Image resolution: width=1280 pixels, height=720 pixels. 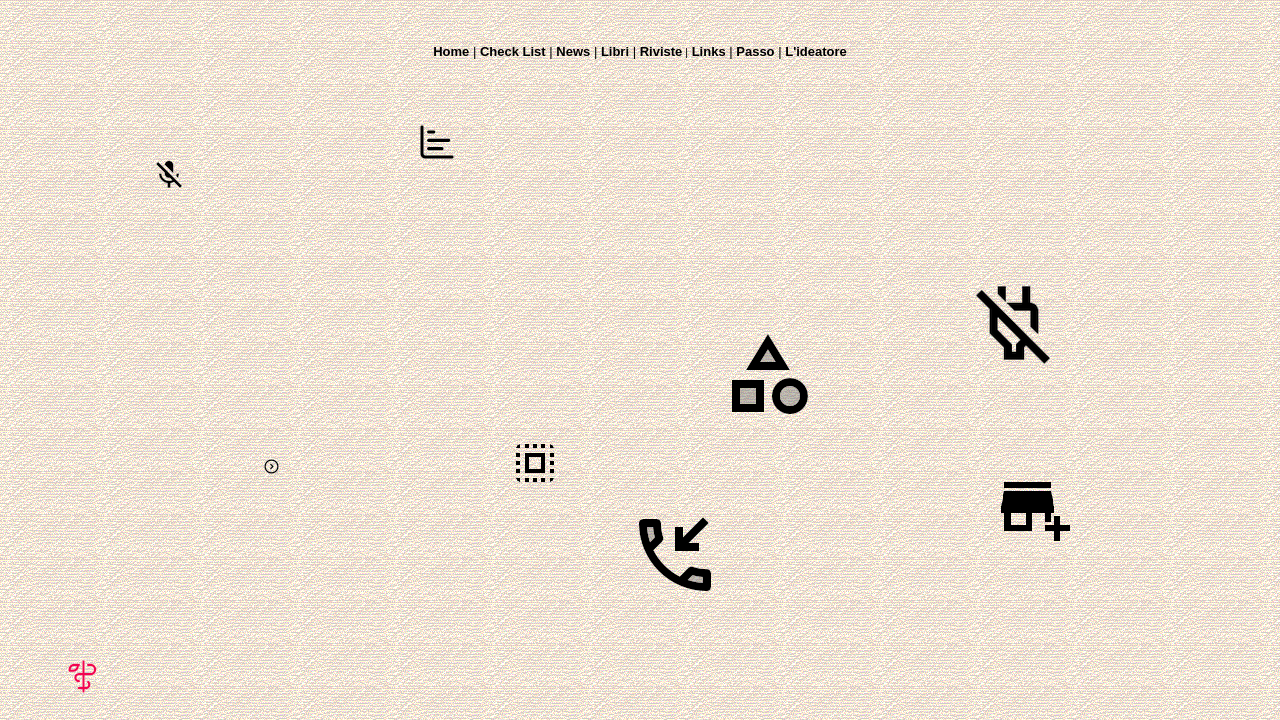 I want to click on go to next item or step, so click(x=271, y=466).